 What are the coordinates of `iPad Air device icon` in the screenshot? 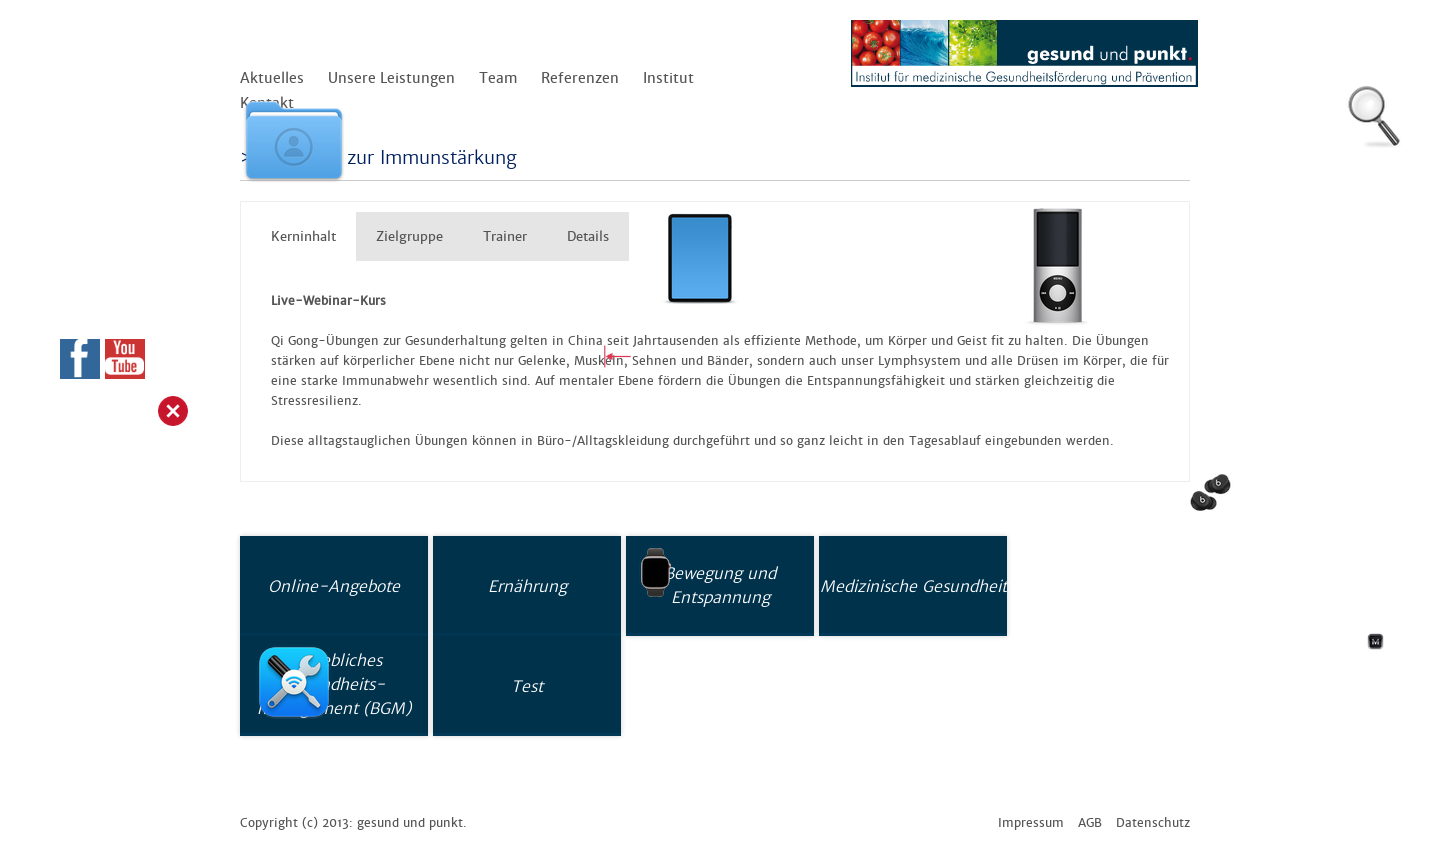 It's located at (700, 259).